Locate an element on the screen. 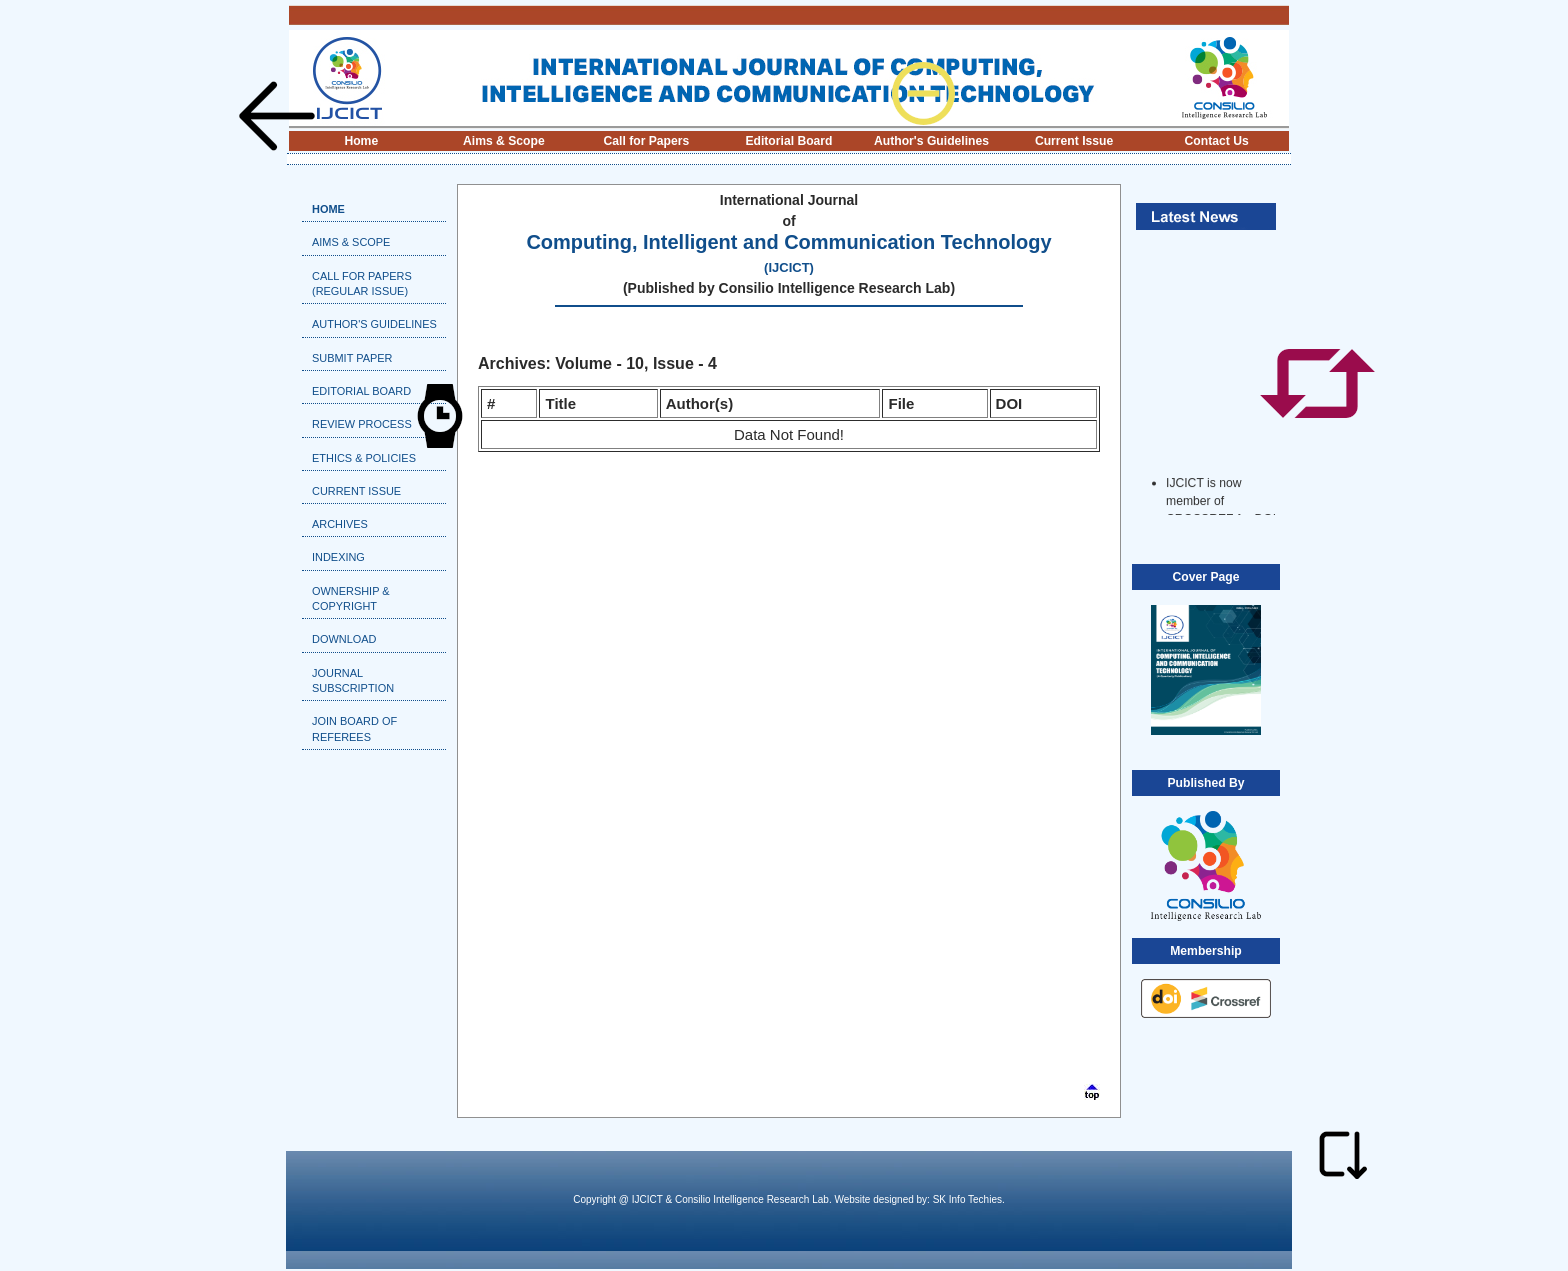 Image resolution: width=1568 pixels, height=1271 pixels. auto-fit content to bottom boundary is located at coordinates (1342, 1154).